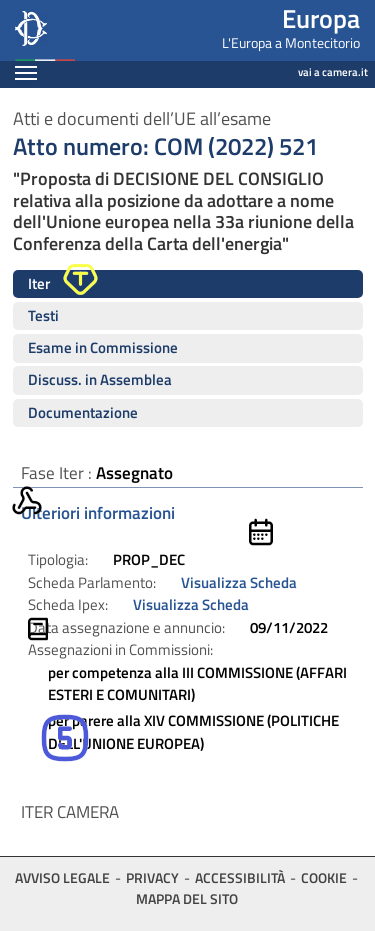 The width and height of the screenshot is (375, 931). What do you see at coordinates (65, 738) in the screenshot?
I see `indicates step 5 in a multi-step process` at bounding box center [65, 738].